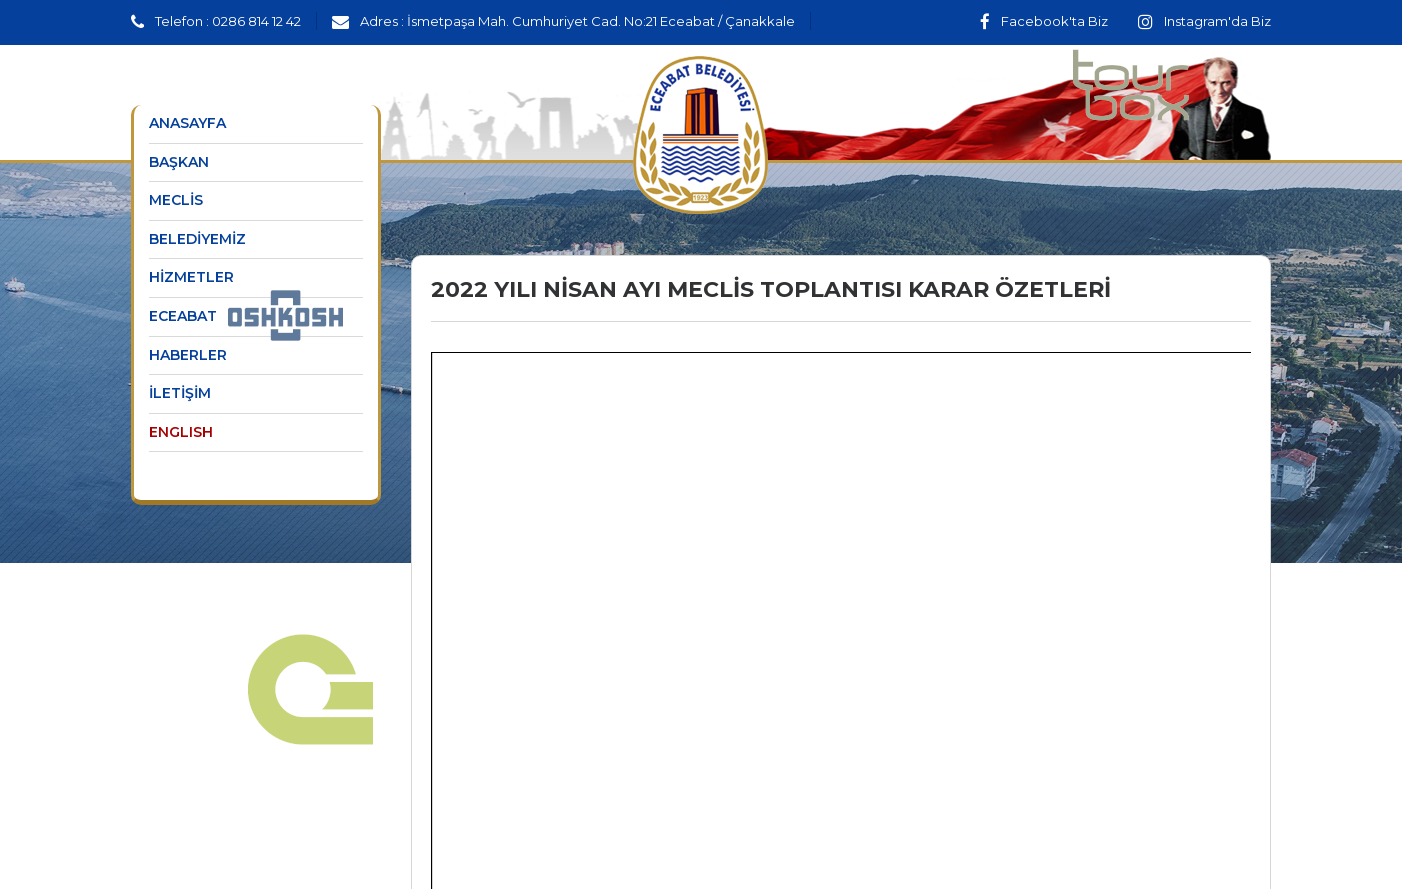  I want to click on link to Appwrite backend services, so click(310, 689).